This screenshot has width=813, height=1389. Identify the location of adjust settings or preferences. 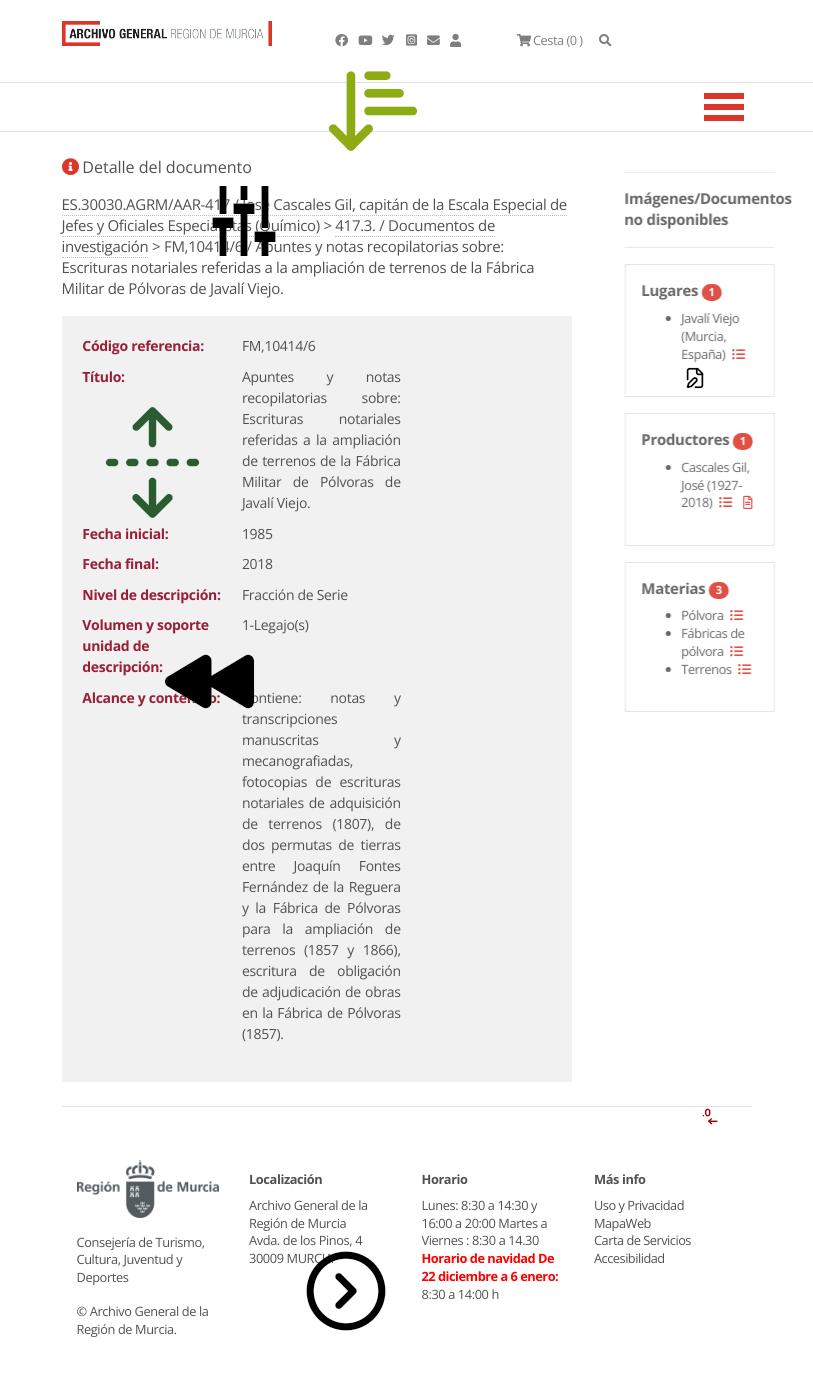
(244, 221).